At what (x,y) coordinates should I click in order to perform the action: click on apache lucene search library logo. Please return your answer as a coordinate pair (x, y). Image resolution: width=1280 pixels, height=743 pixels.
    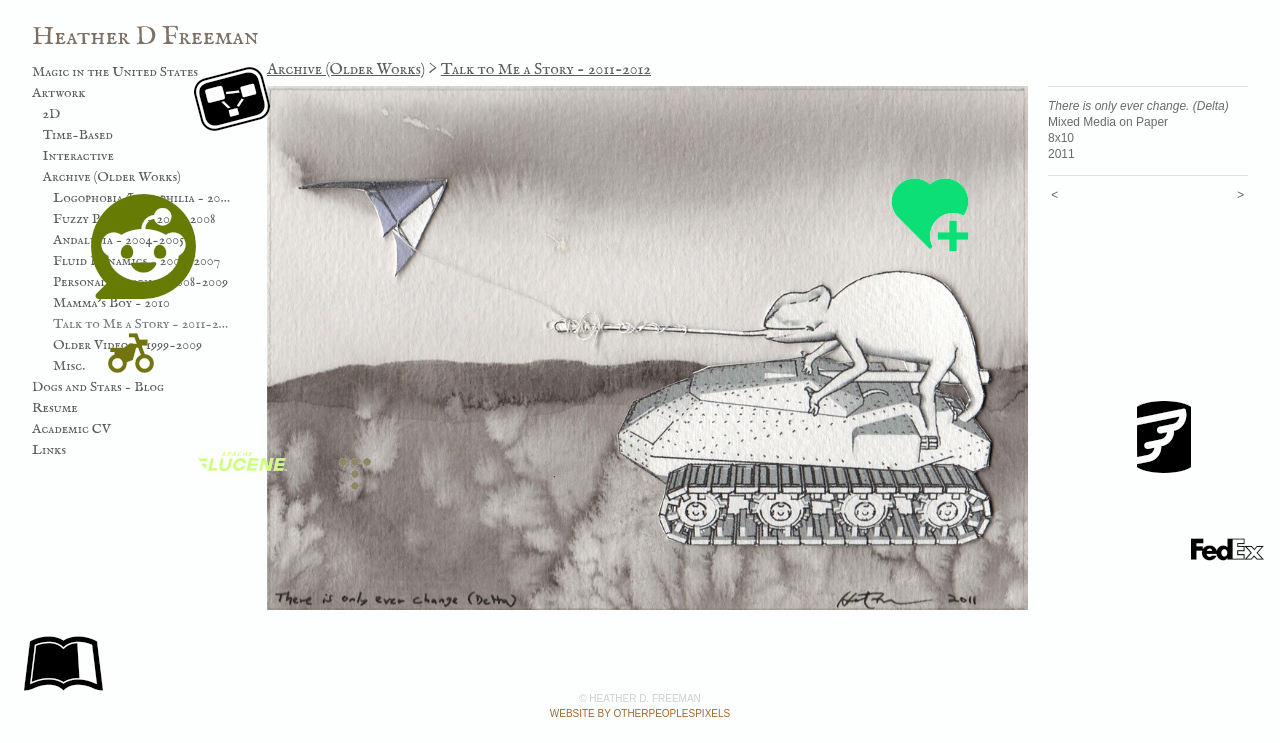
    Looking at the image, I should click on (242, 461).